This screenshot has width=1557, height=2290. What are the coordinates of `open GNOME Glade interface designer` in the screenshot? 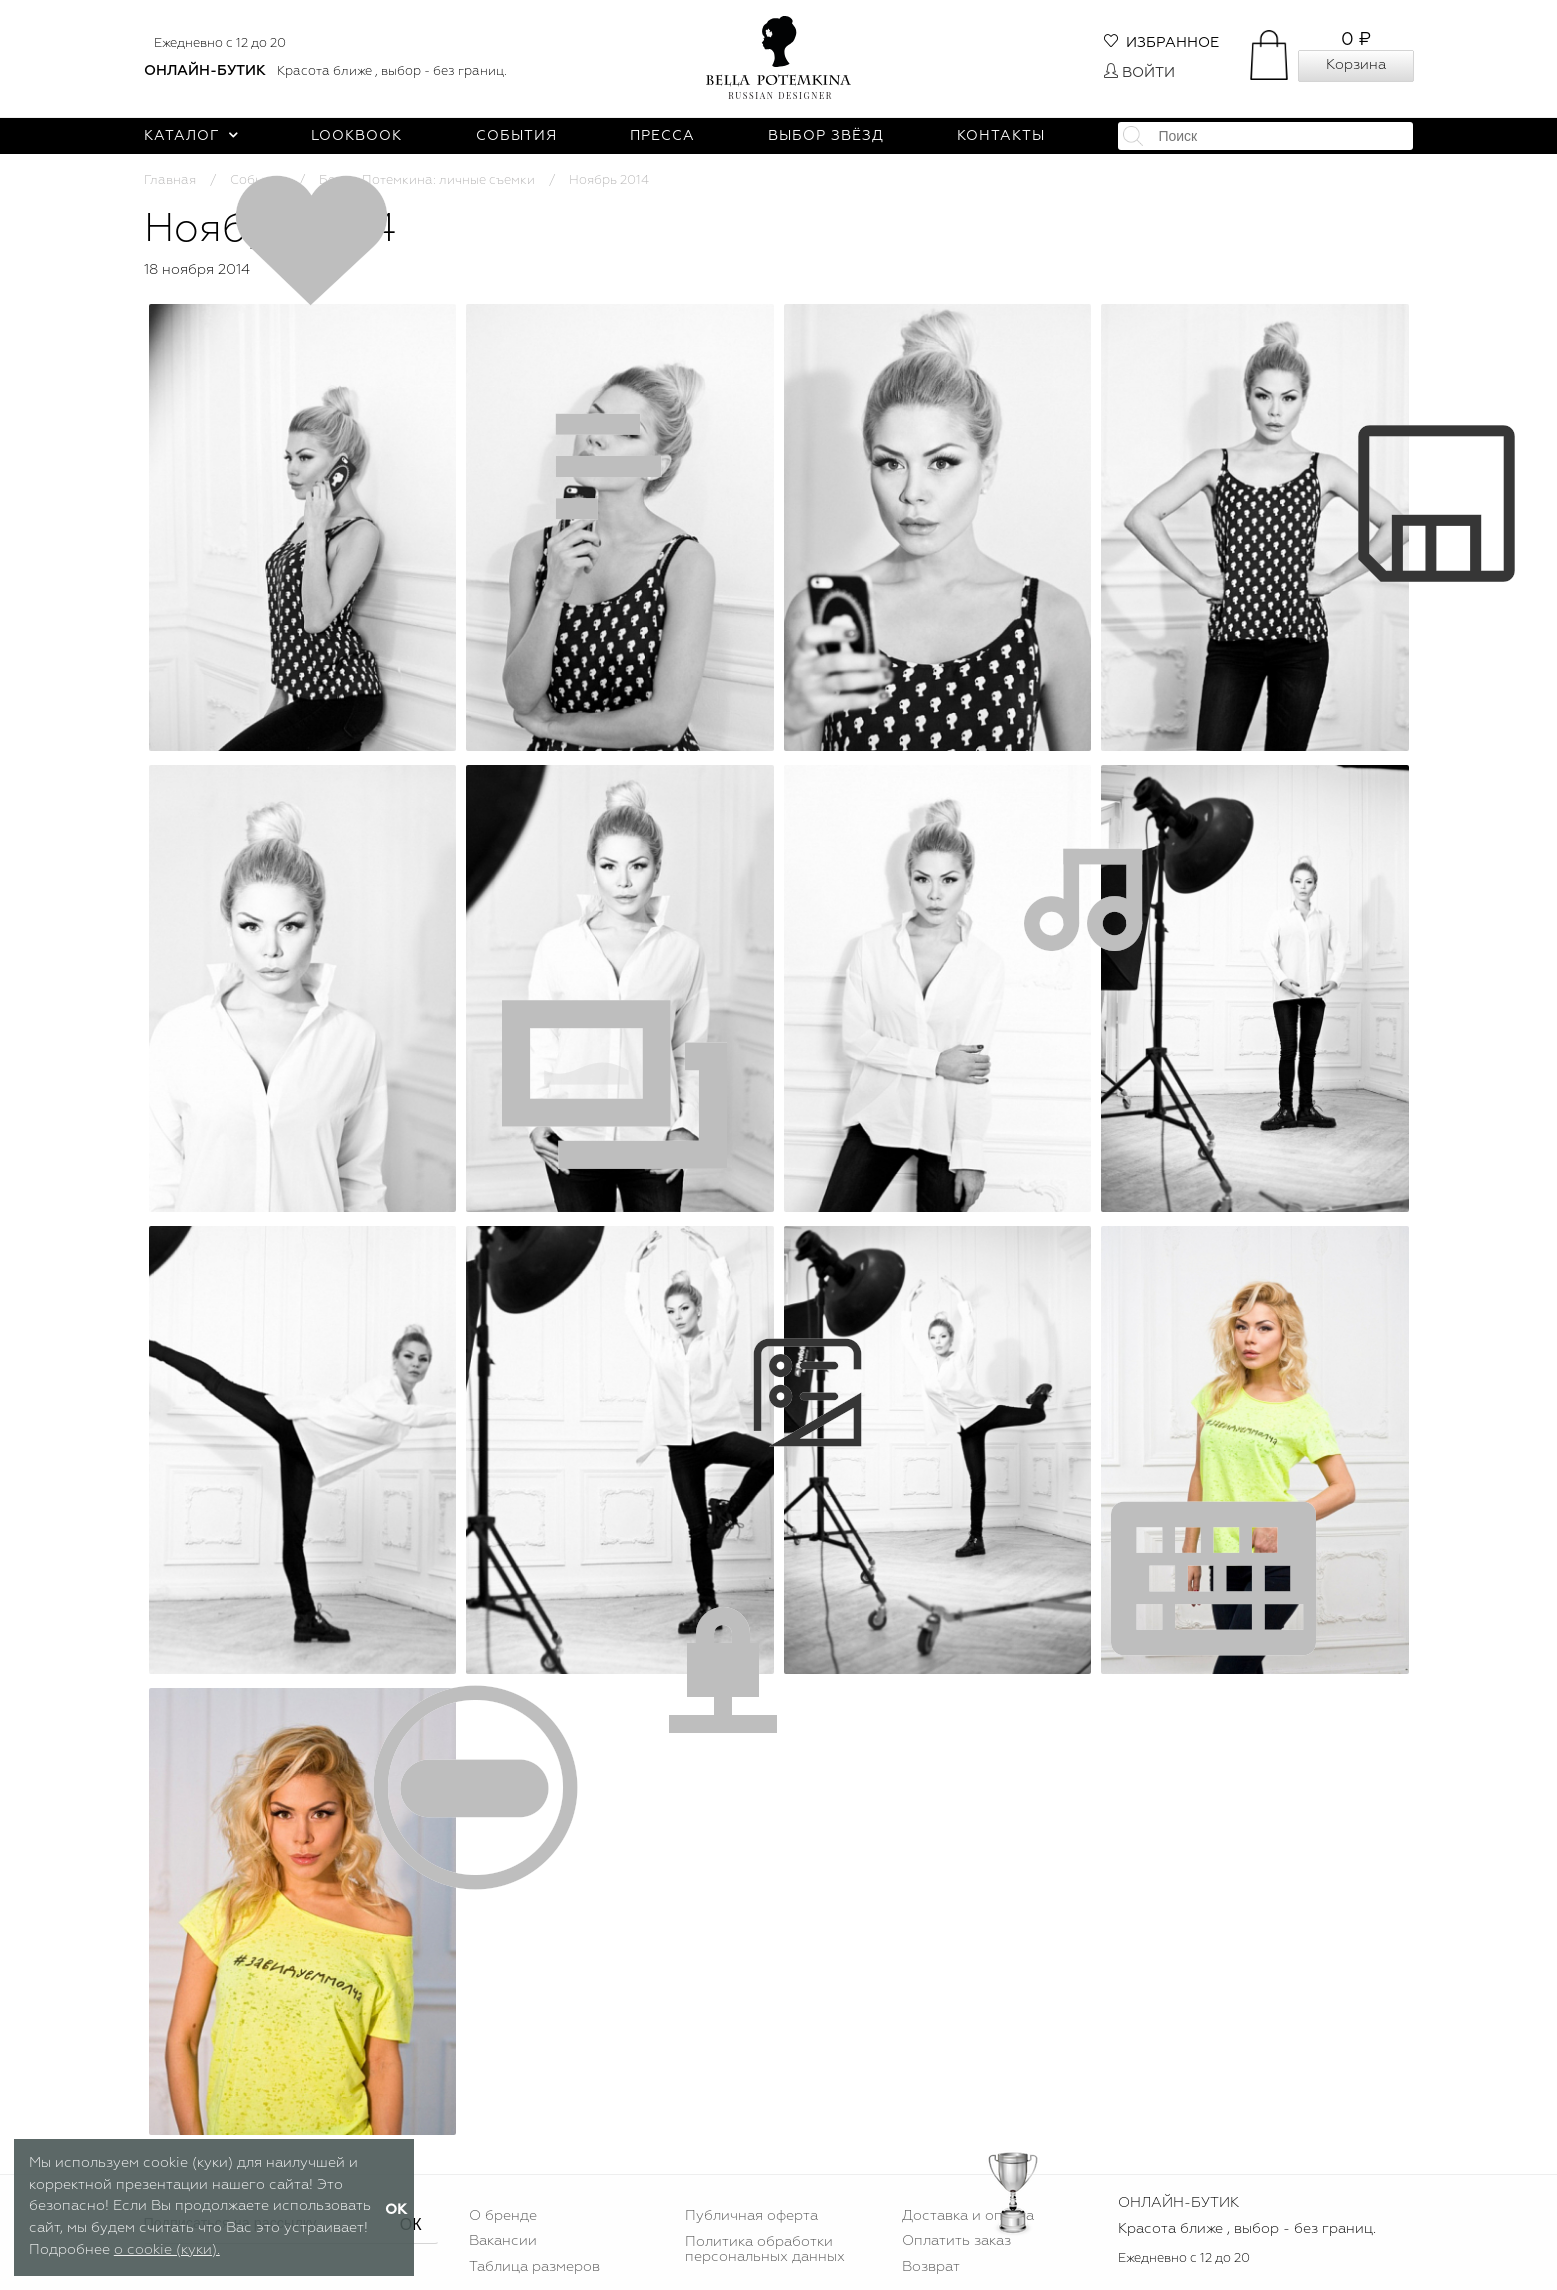 It's located at (807, 1392).